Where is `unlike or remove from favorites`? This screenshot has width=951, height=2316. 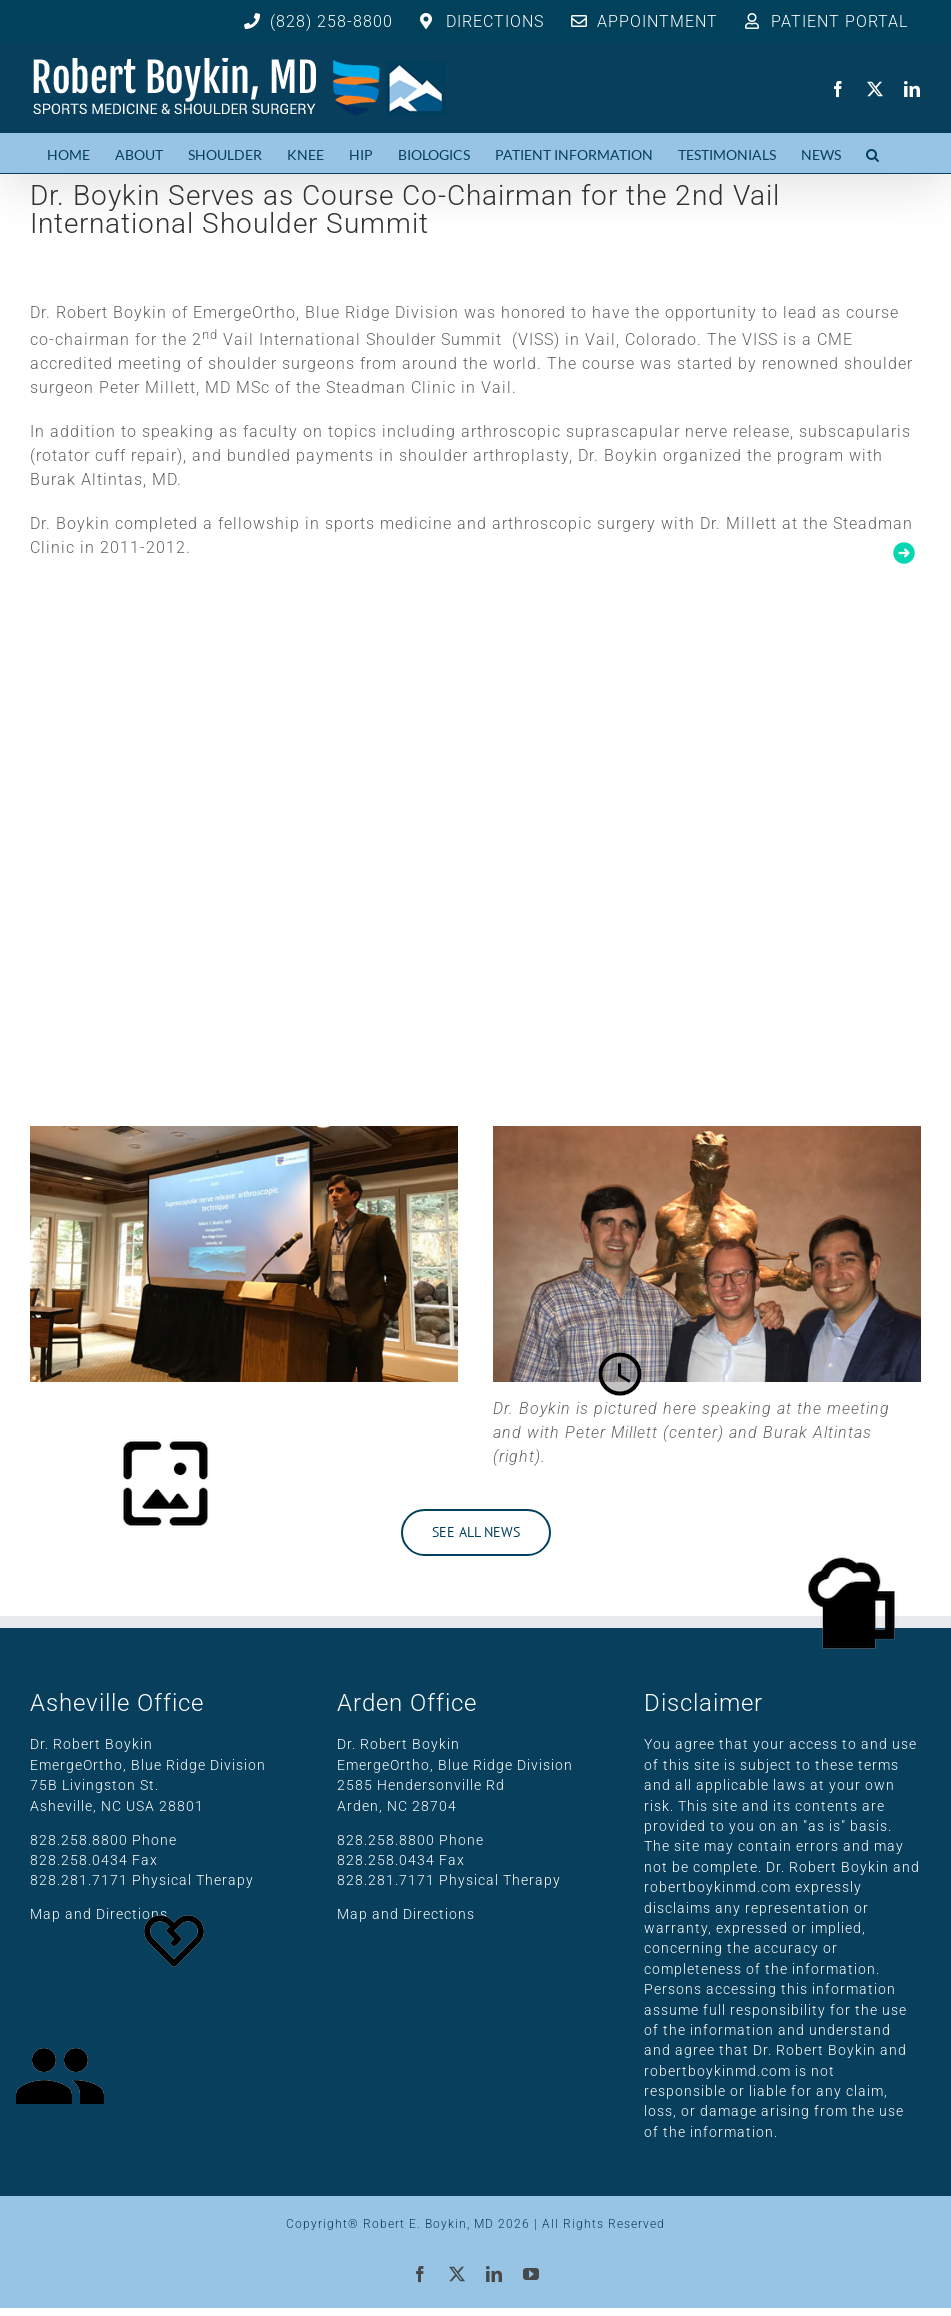
unlike or remove from favorites is located at coordinates (174, 1939).